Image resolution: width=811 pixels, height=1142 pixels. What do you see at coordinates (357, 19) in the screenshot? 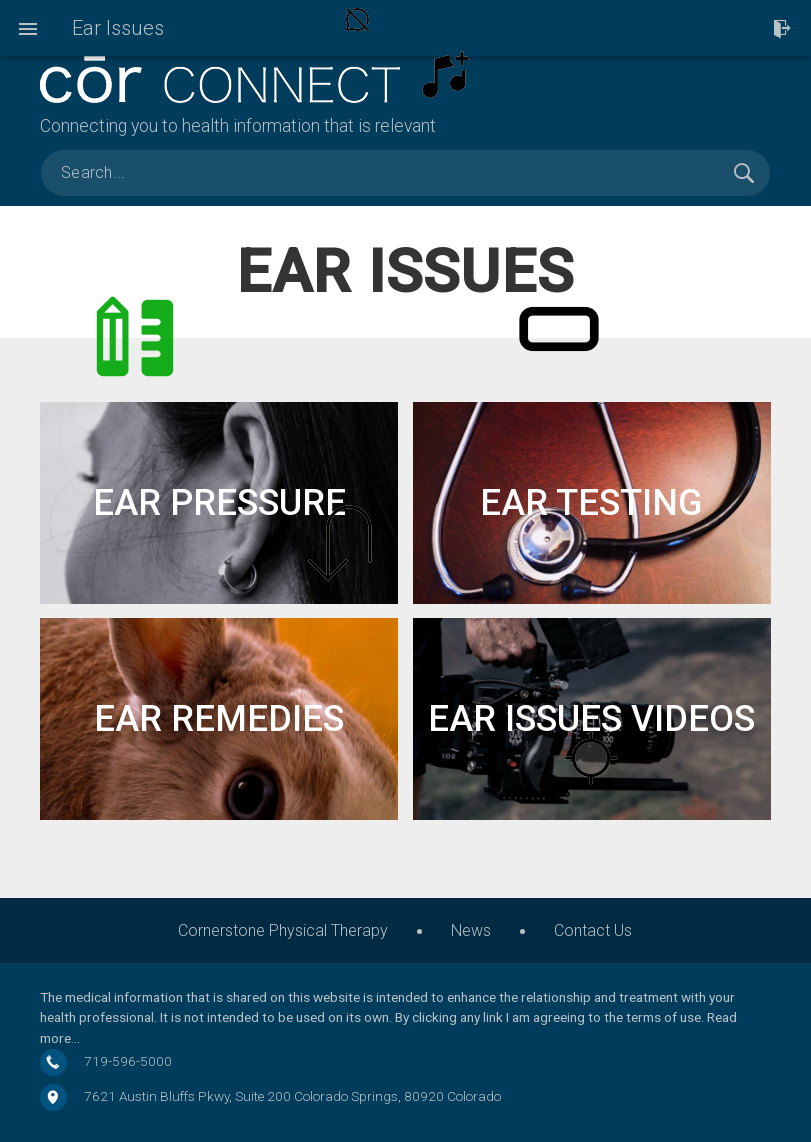
I see `mute or disable chat notifications` at bounding box center [357, 19].